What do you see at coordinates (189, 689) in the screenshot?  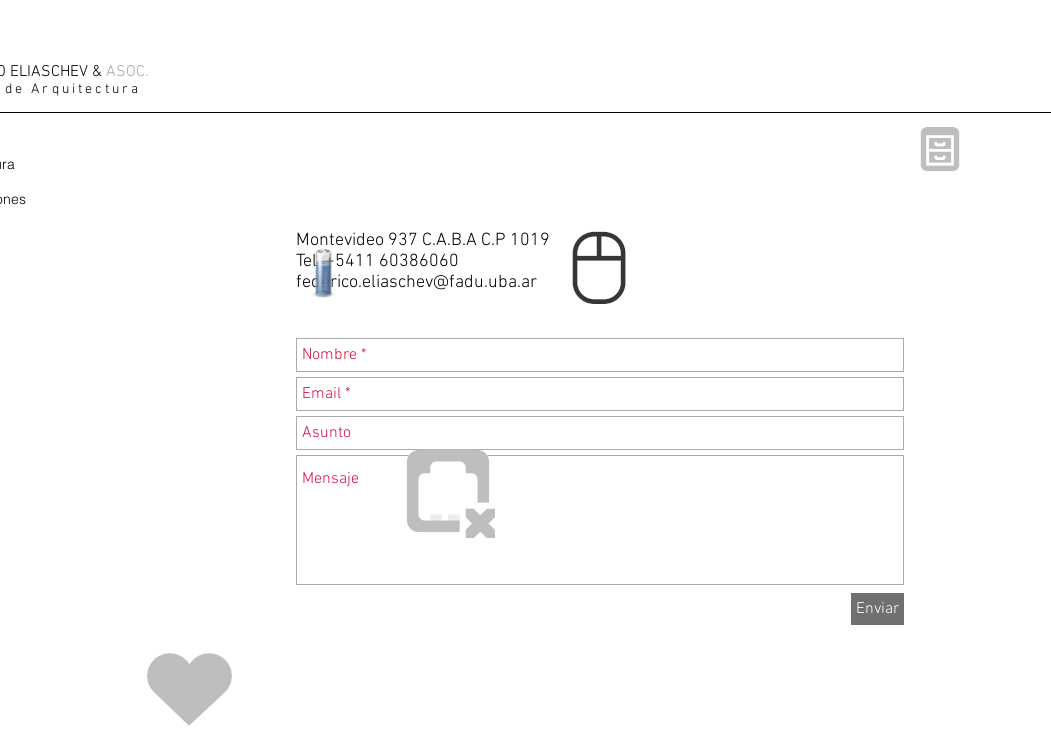 I see `mark item as favorite` at bounding box center [189, 689].